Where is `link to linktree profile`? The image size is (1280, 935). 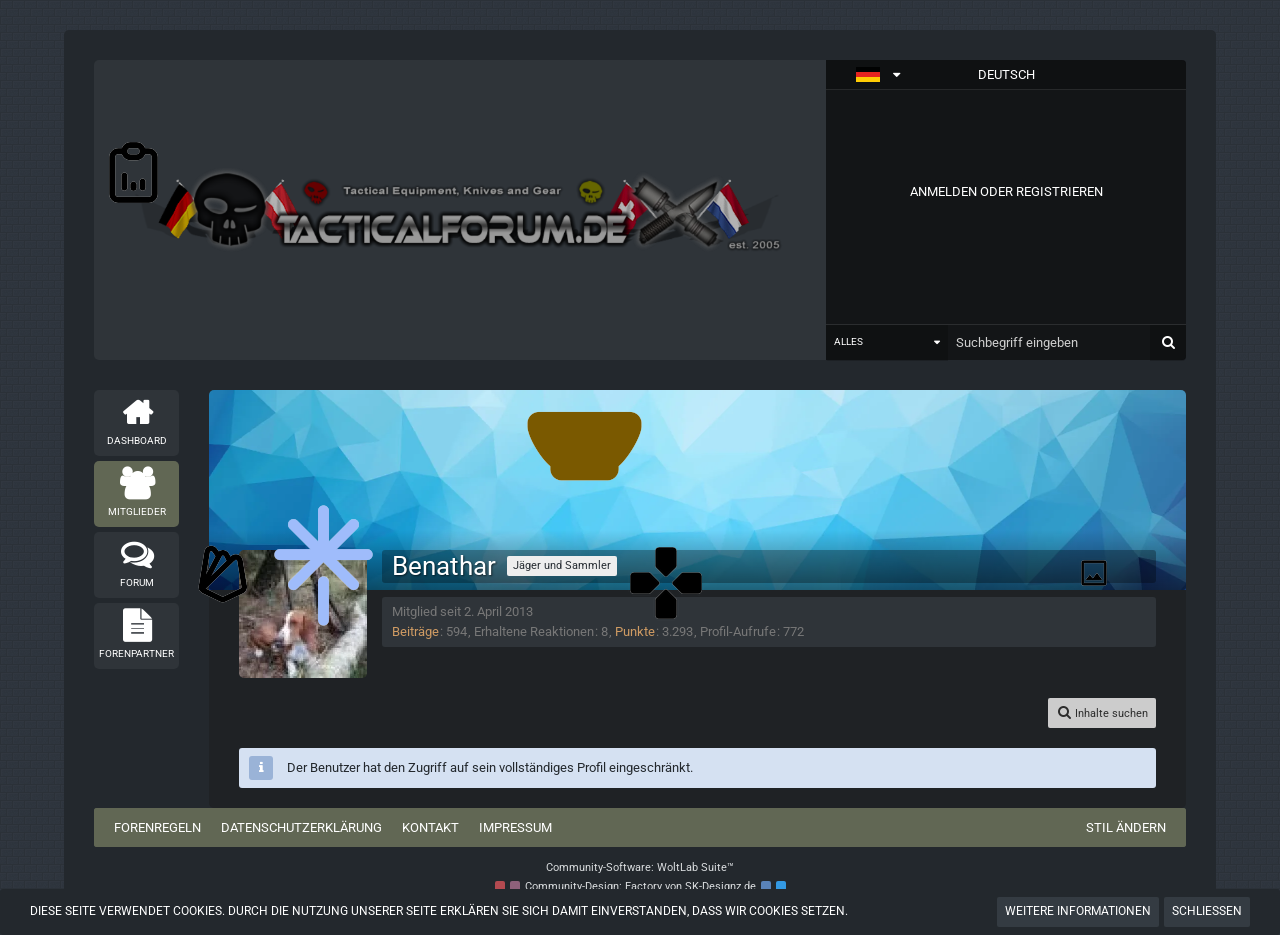 link to linktree profile is located at coordinates (323, 565).